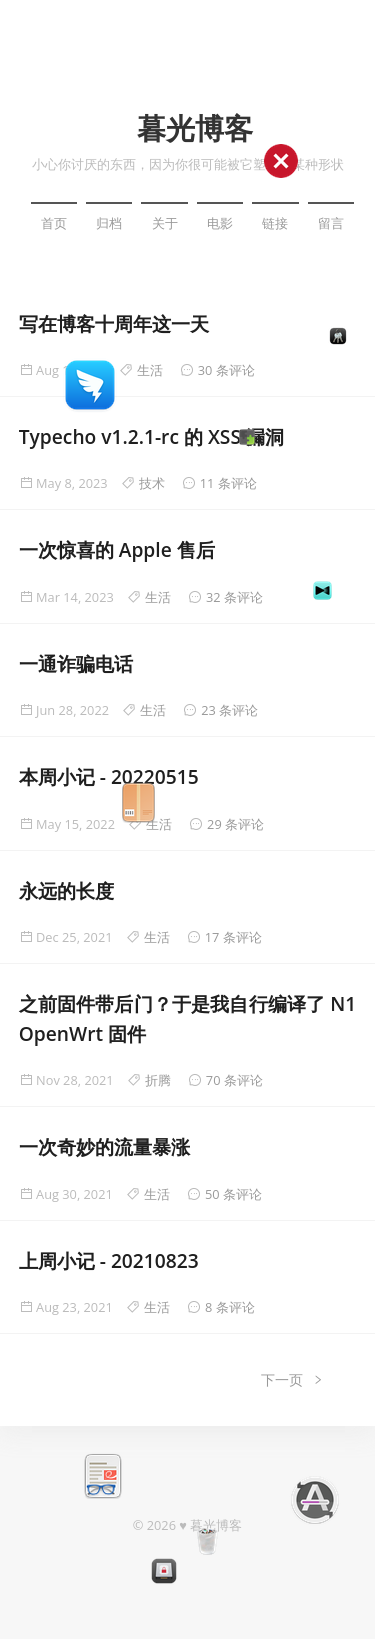 This screenshot has width=375, height=1639. I want to click on trash bin containing deleted files, so click(207, 1541).